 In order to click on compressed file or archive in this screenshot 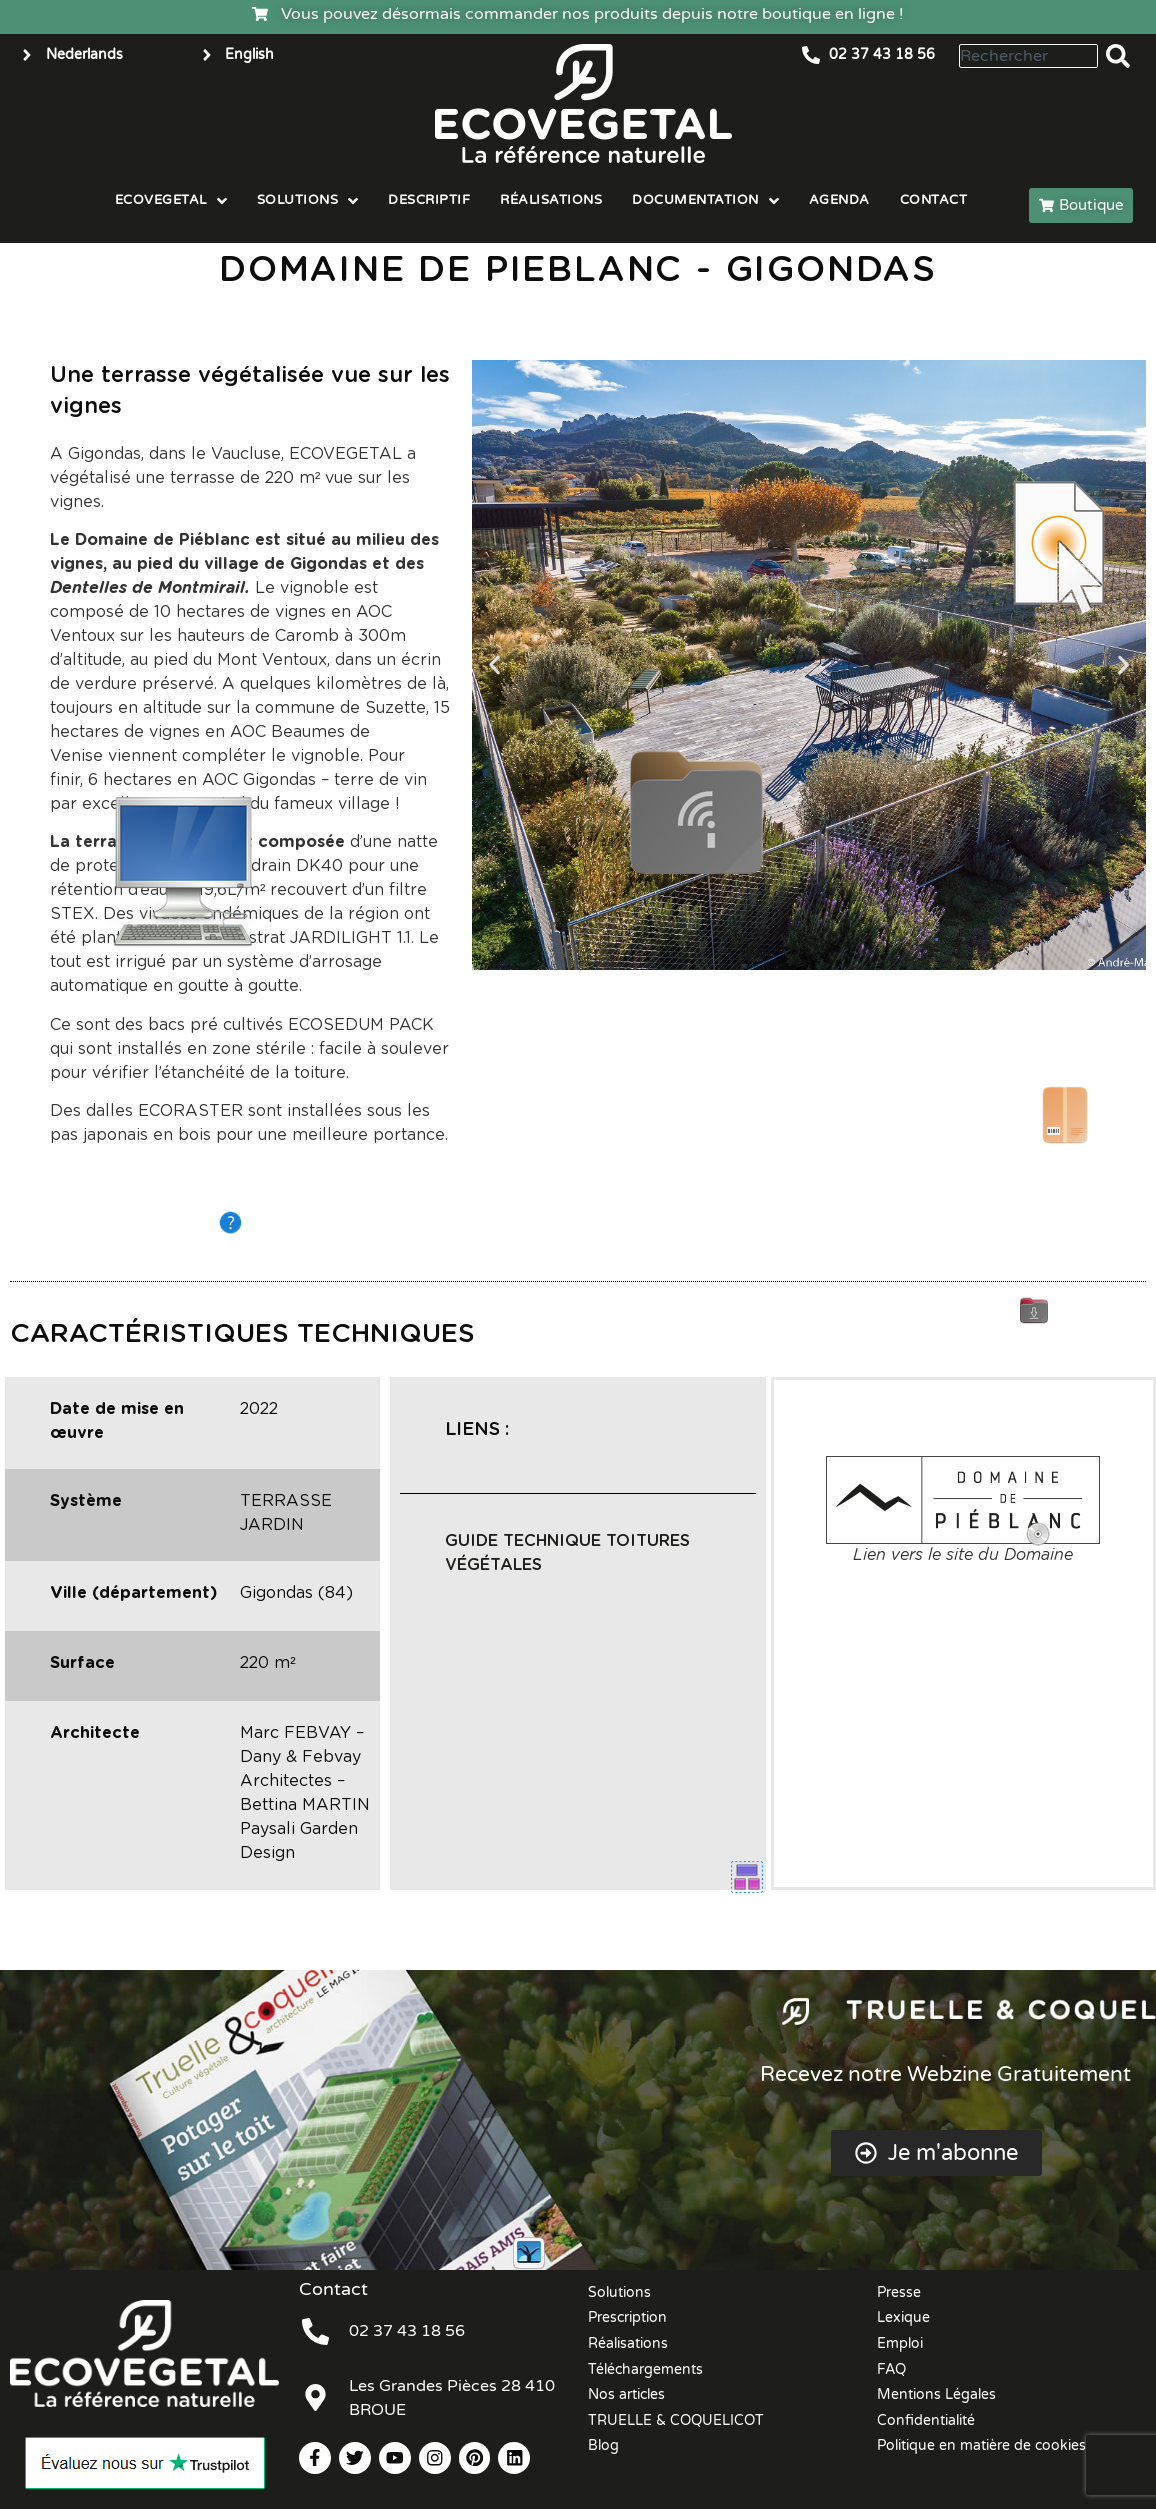, I will do `click(1065, 1115)`.